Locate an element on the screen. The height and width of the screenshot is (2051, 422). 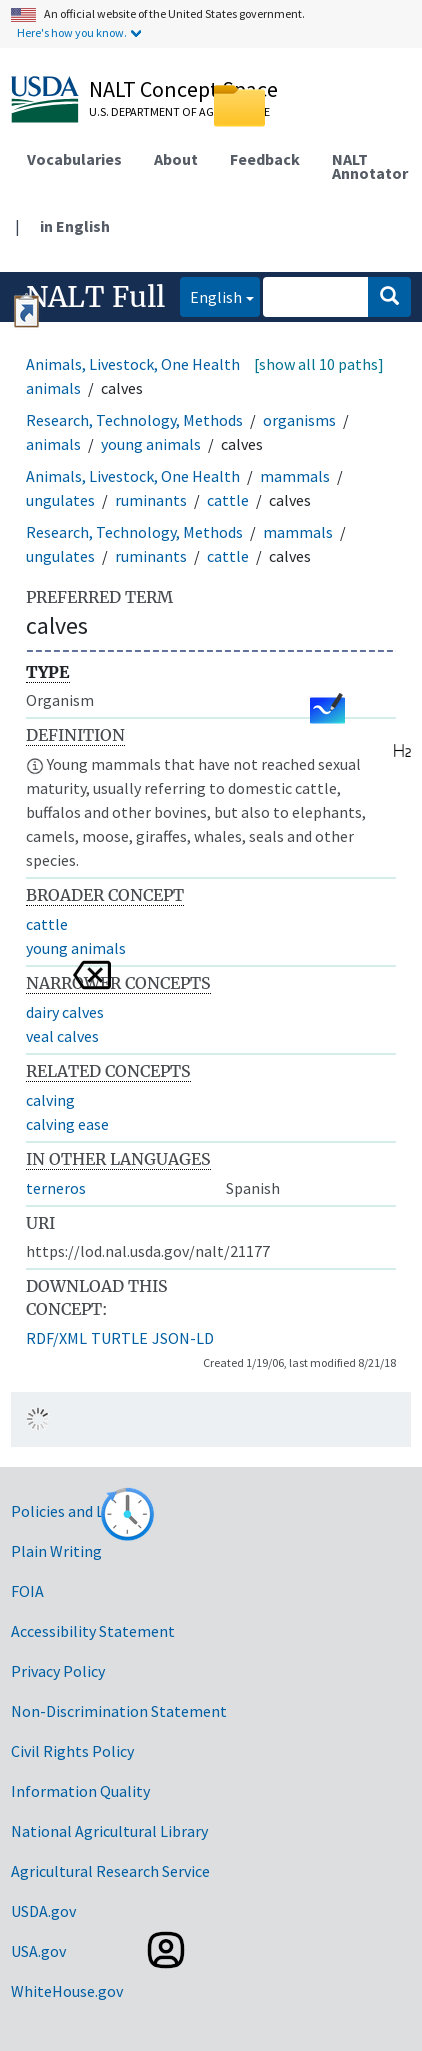
delete the last character entered is located at coordinates (92, 975).